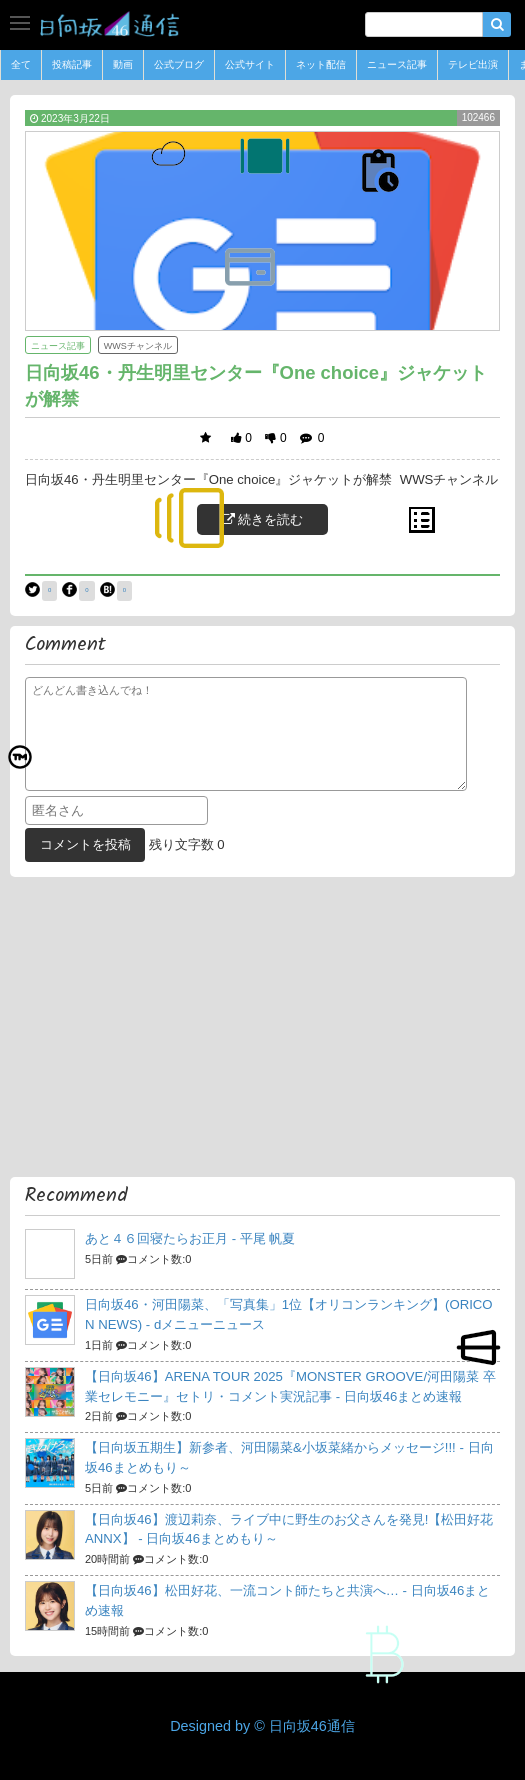 The width and height of the screenshot is (525, 1780). Describe the element at coordinates (478, 1347) in the screenshot. I see `adjust perspective or viewing angle` at that location.